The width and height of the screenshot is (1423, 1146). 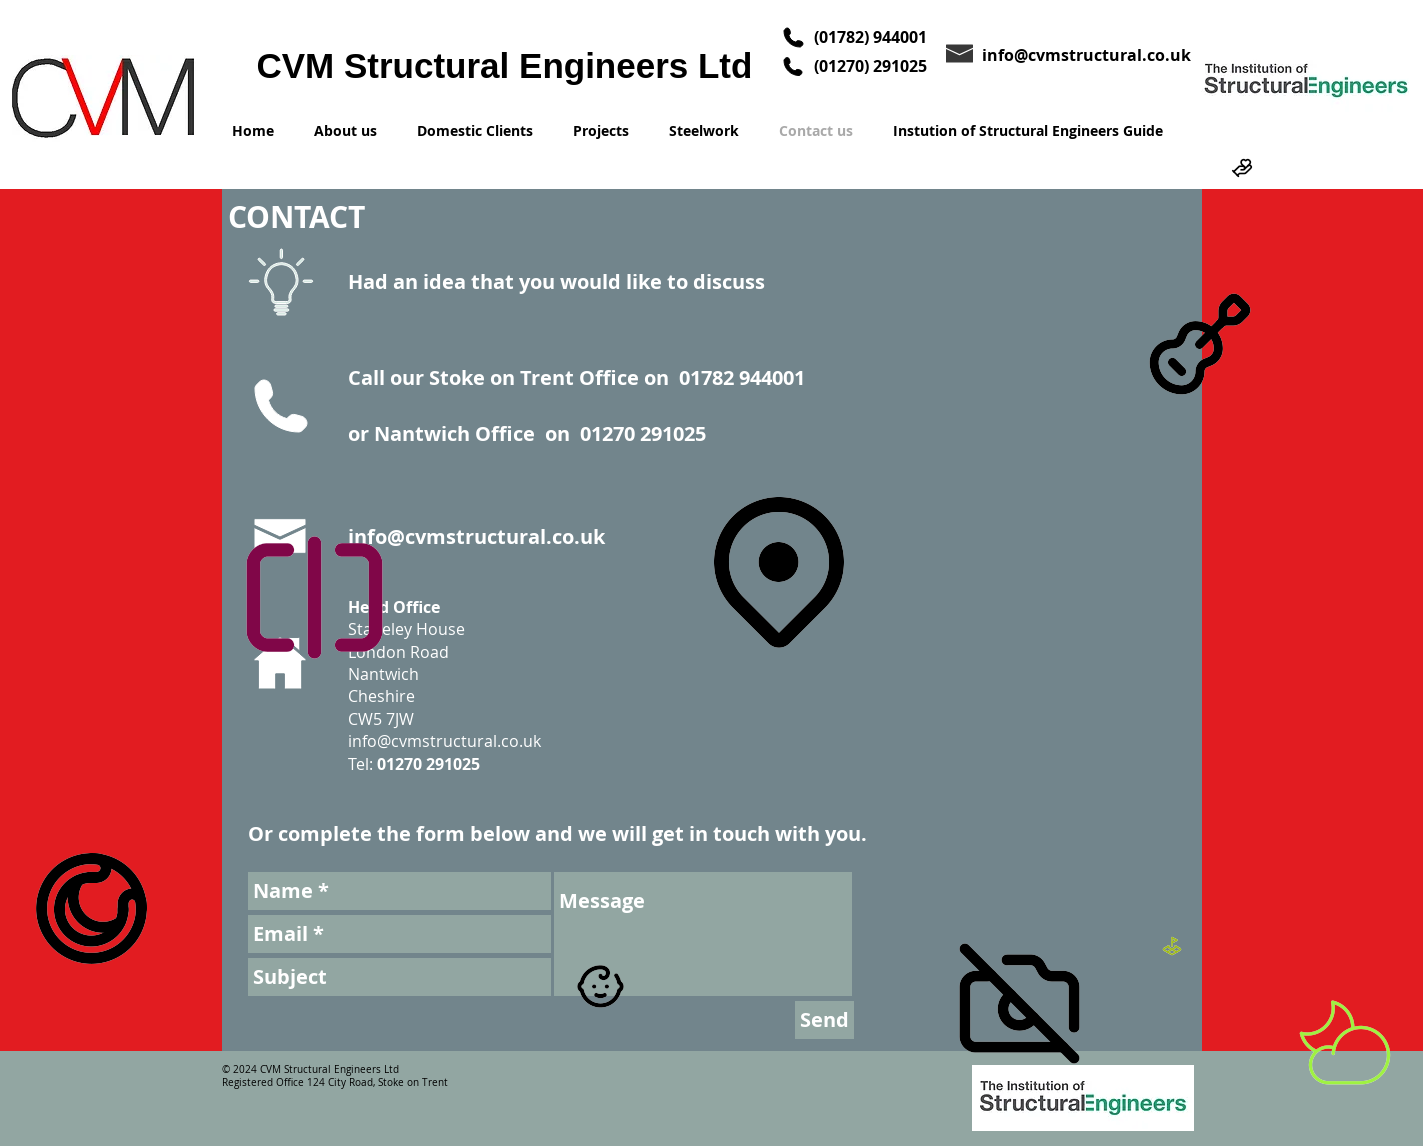 I want to click on access music or instrument settings, so click(x=1200, y=344).